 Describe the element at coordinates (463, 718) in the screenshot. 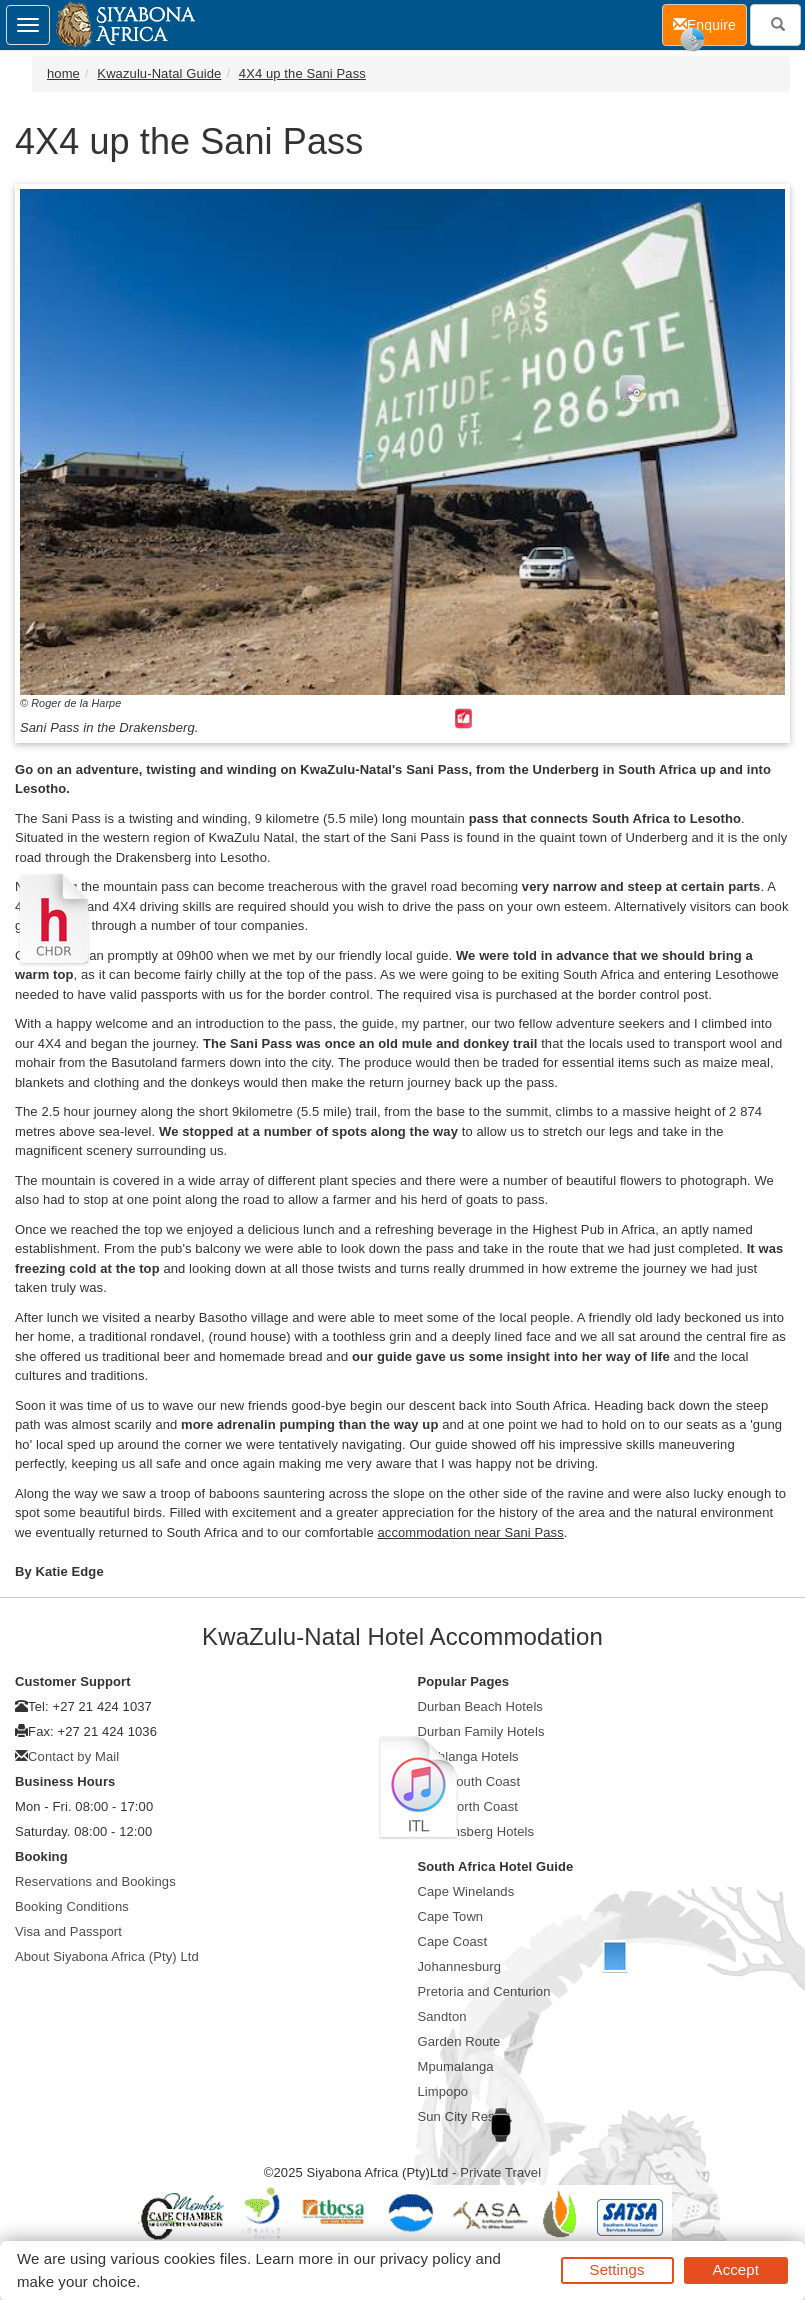

I see `open an eps vector file` at that location.